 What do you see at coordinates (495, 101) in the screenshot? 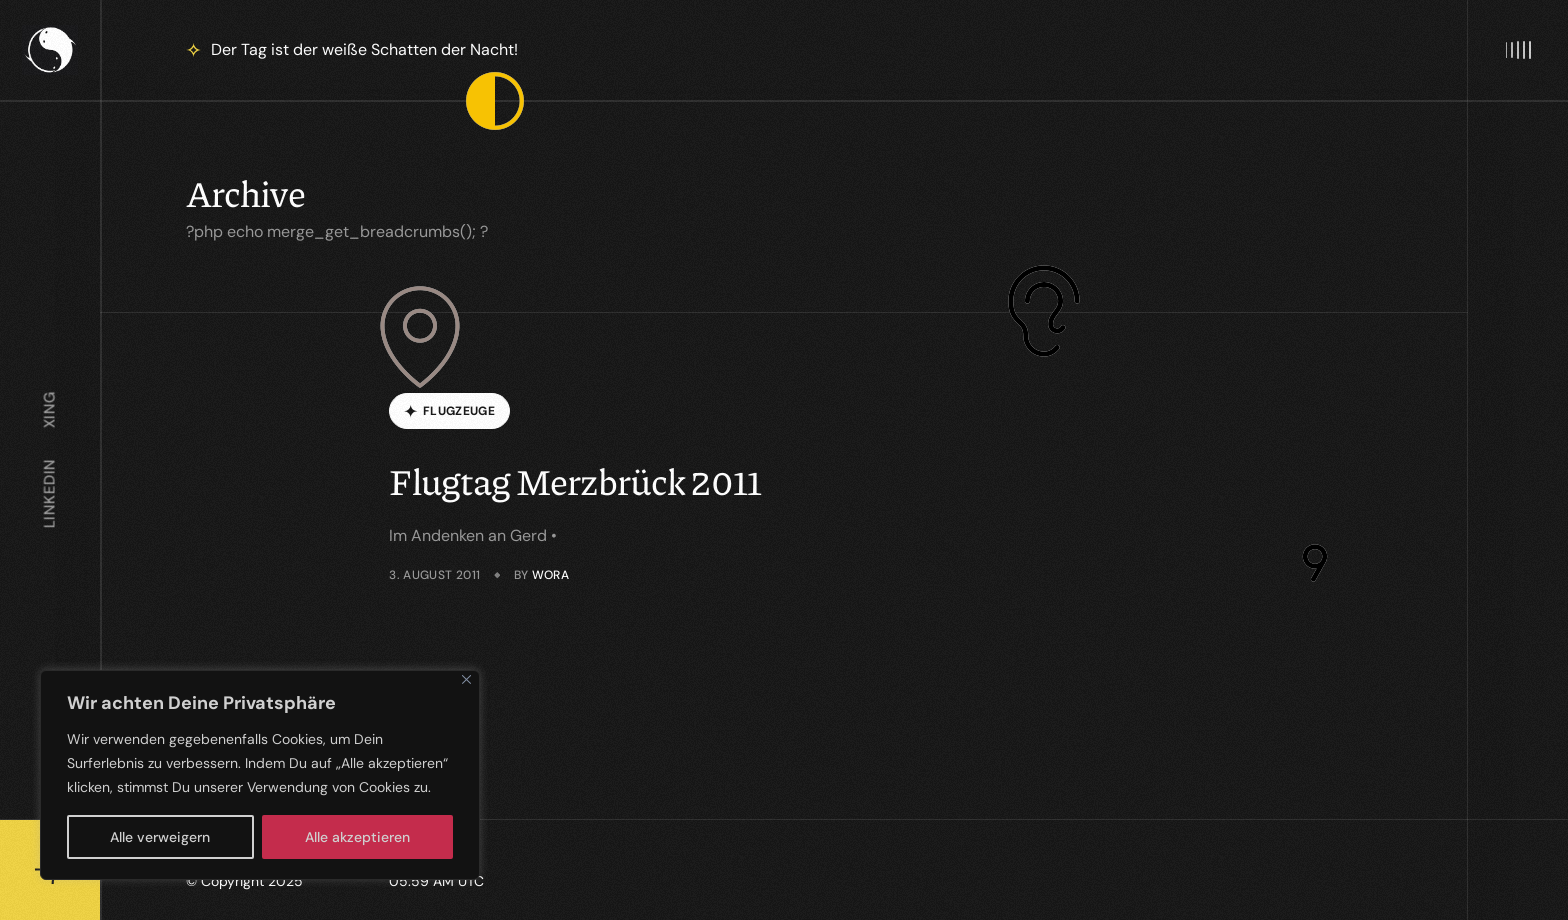
I see `adjust display contrast settings` at bounding box center [495, 101].